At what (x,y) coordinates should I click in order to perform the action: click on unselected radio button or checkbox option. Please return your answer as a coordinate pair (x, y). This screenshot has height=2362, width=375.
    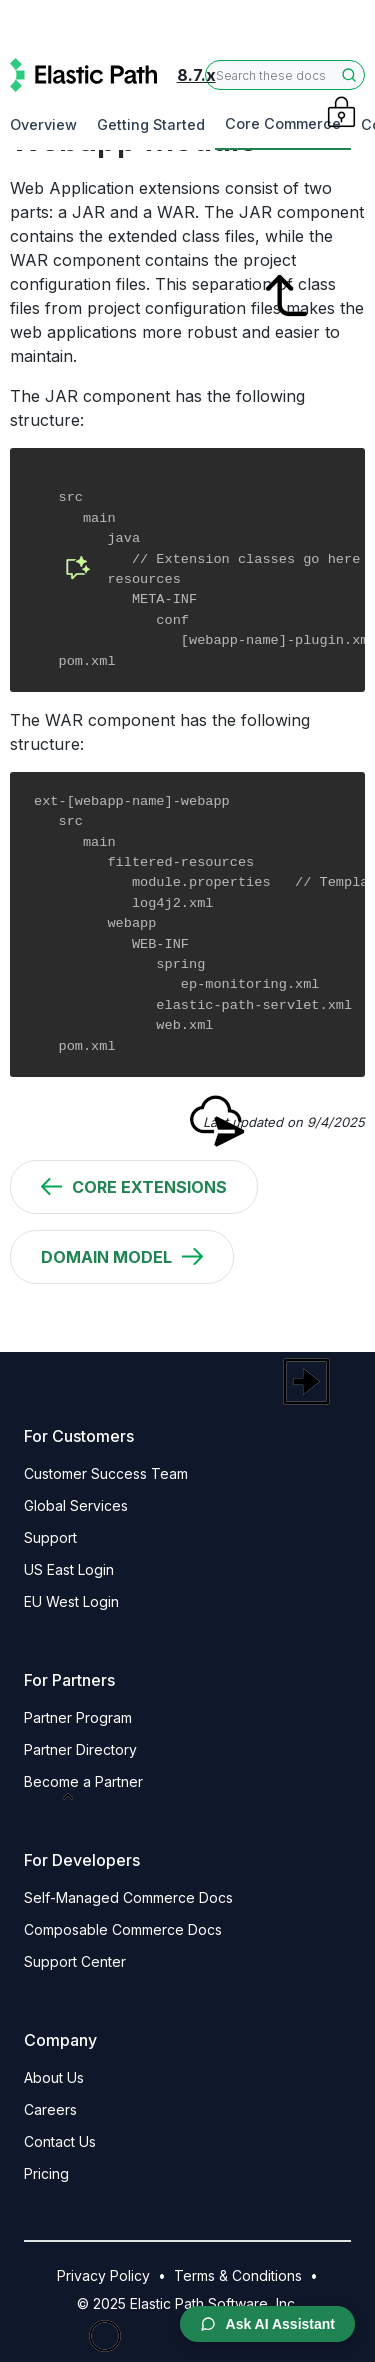
    Looking at the image, I should click on (105, 2336).